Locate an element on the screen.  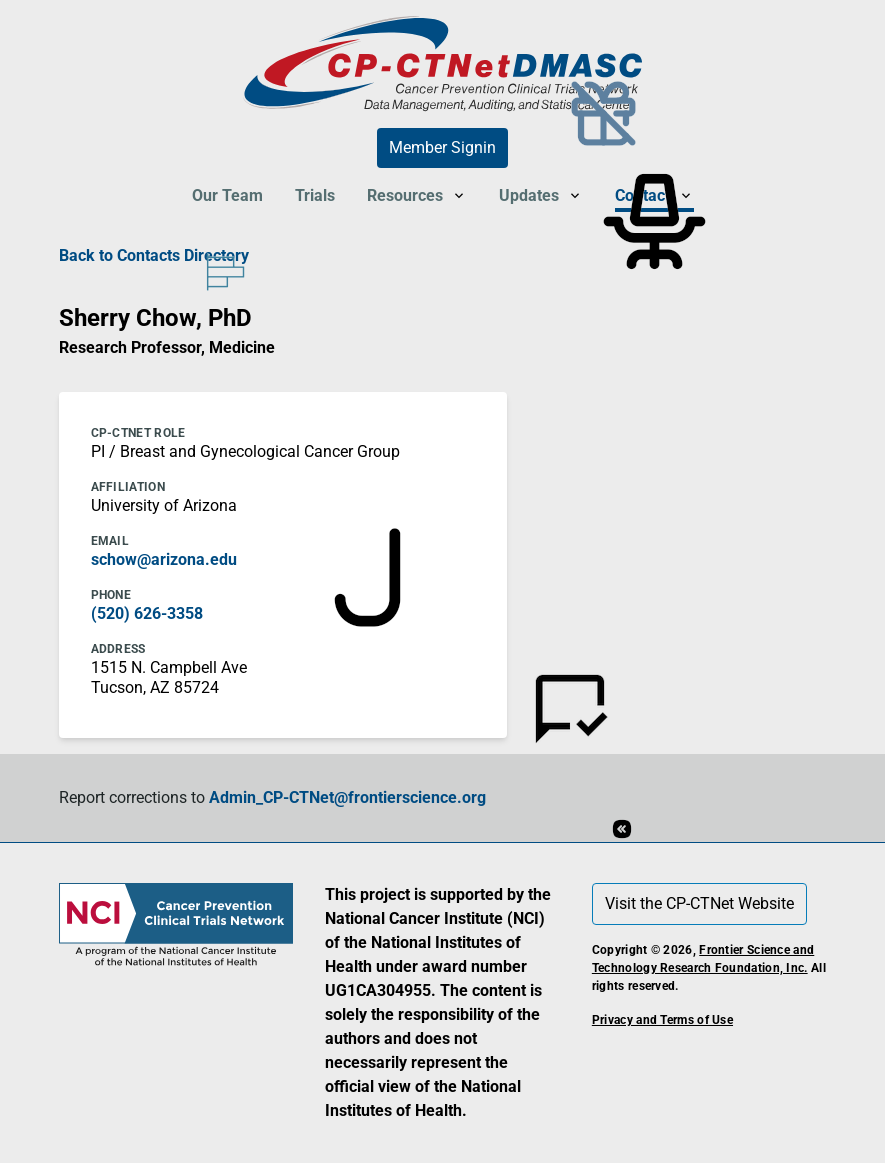
access workspace or office settings is located at coordinates (654, 221).